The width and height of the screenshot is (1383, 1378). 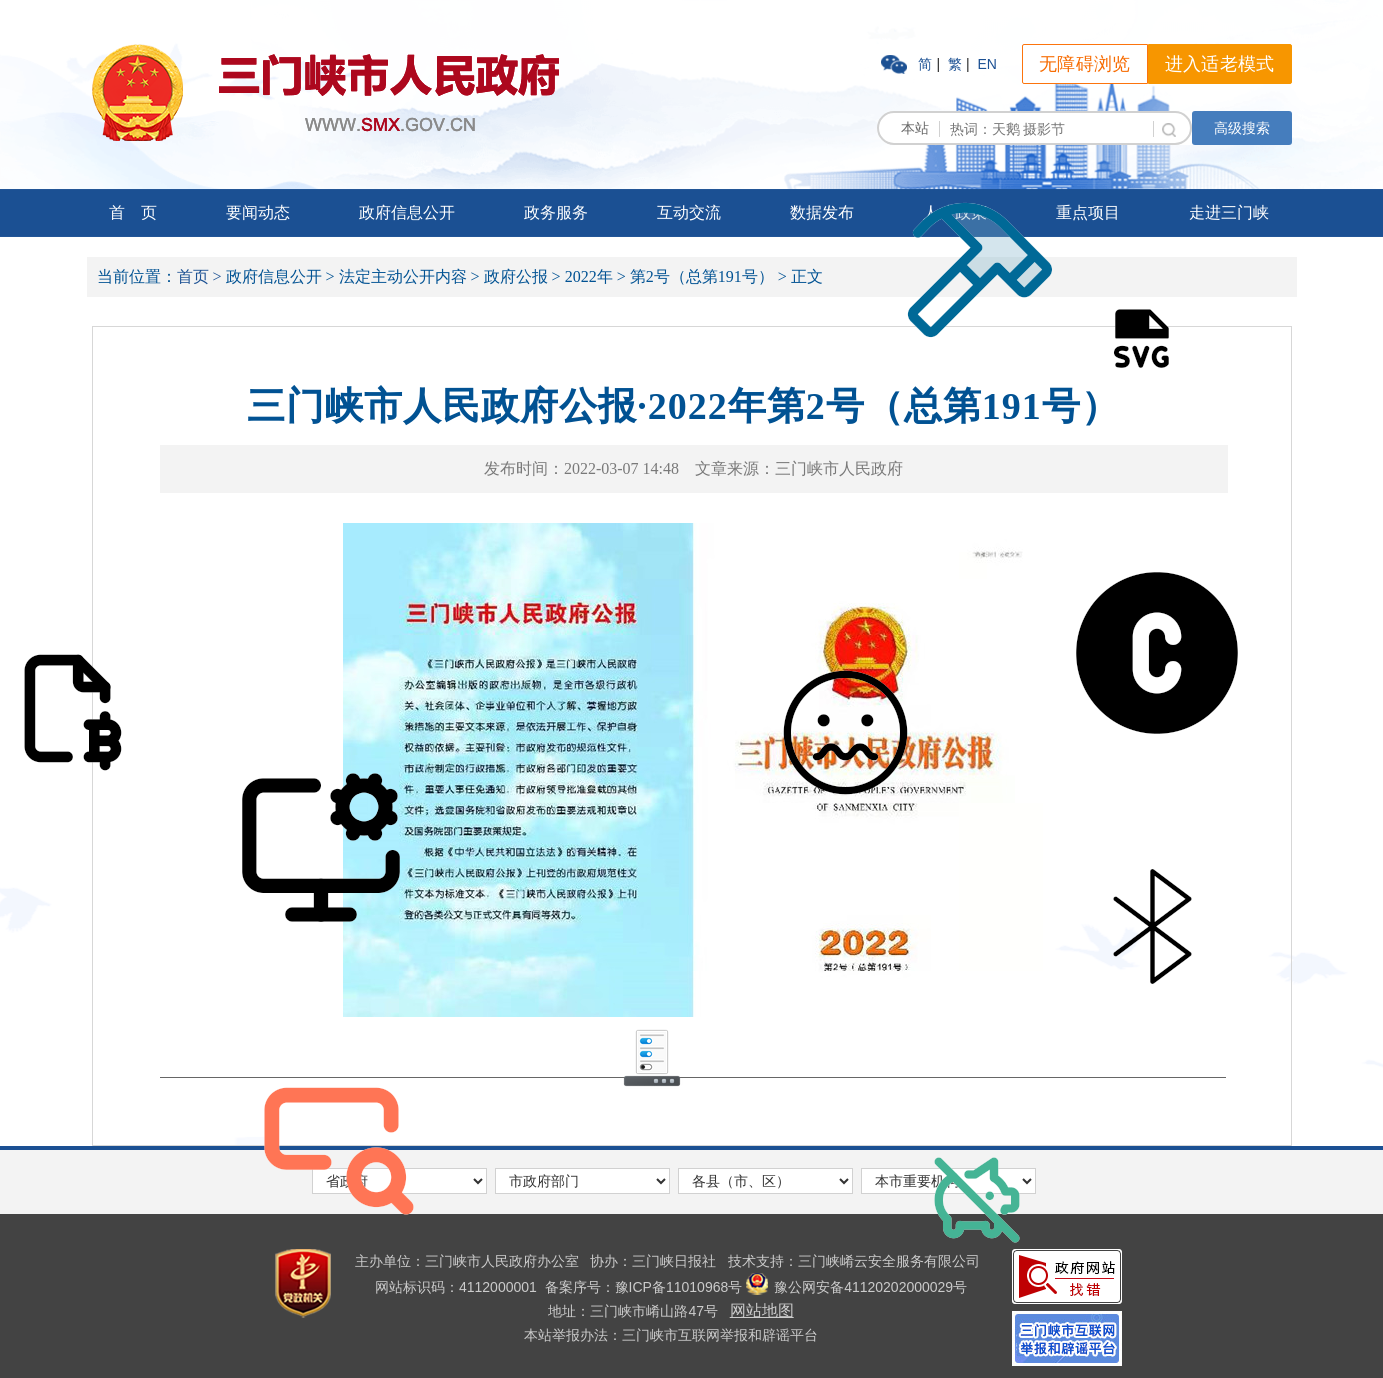 I want to click on access settings or preferences, so click(x=652, y=1058).